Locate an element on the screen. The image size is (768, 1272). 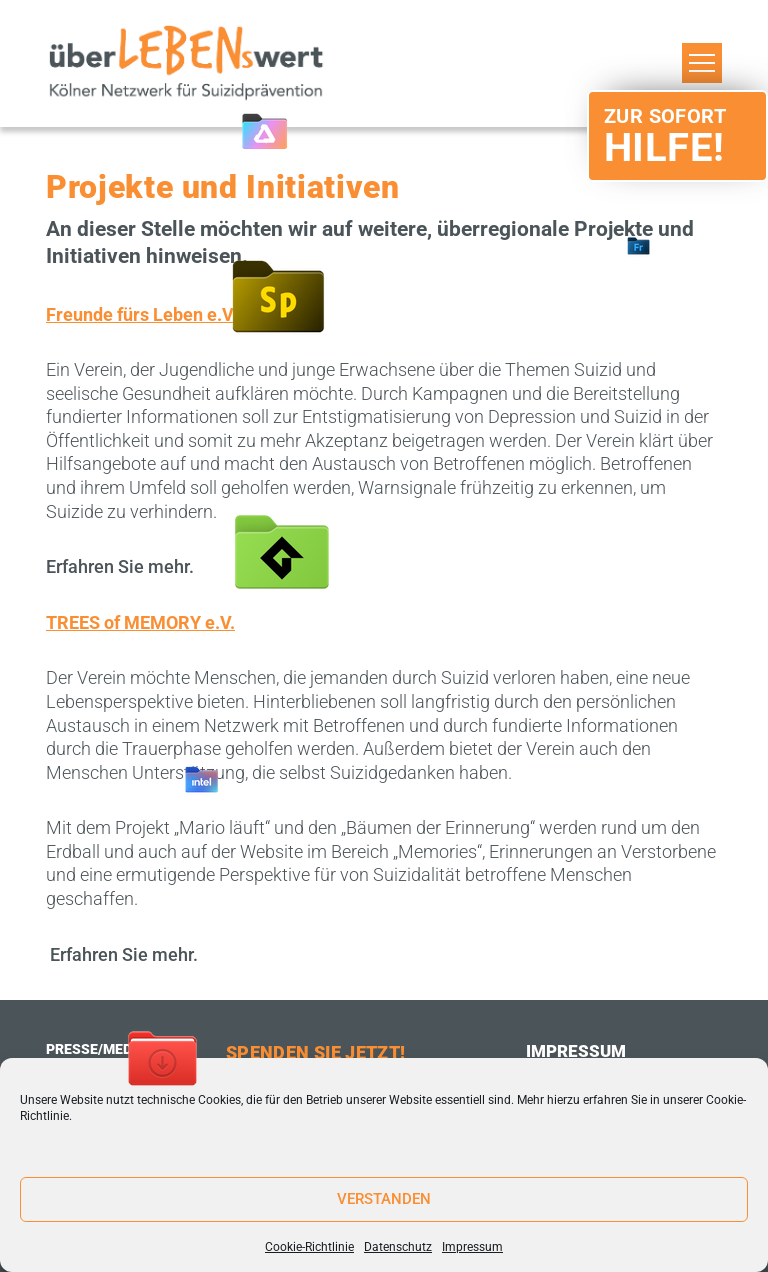
open the Affinity app folder is located at coordinates (264, 132).